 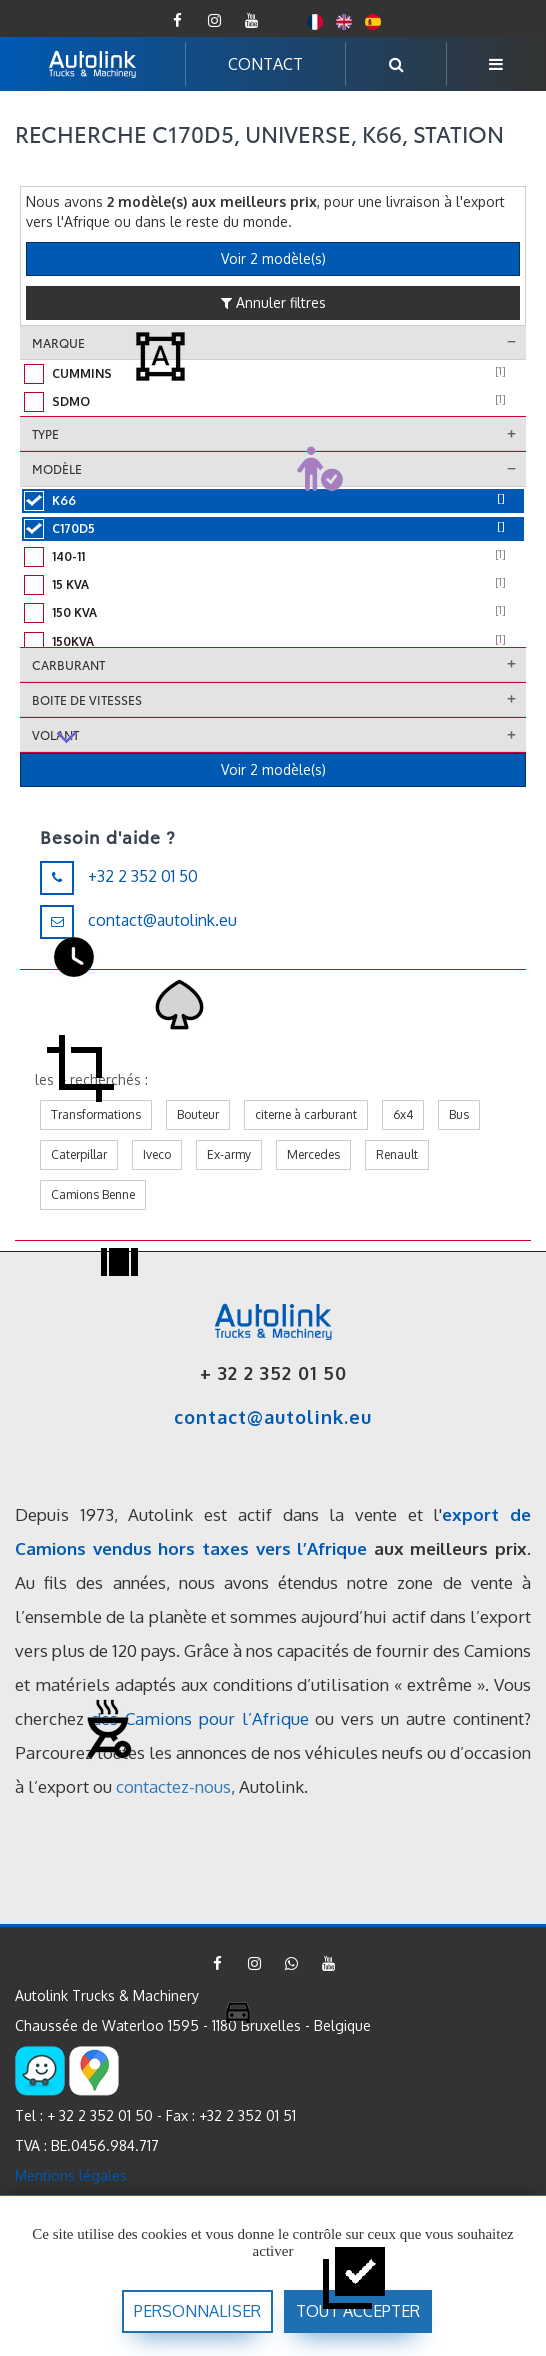 I want to click on time to leave reminder for your commute, so click(x=238, y=2013).